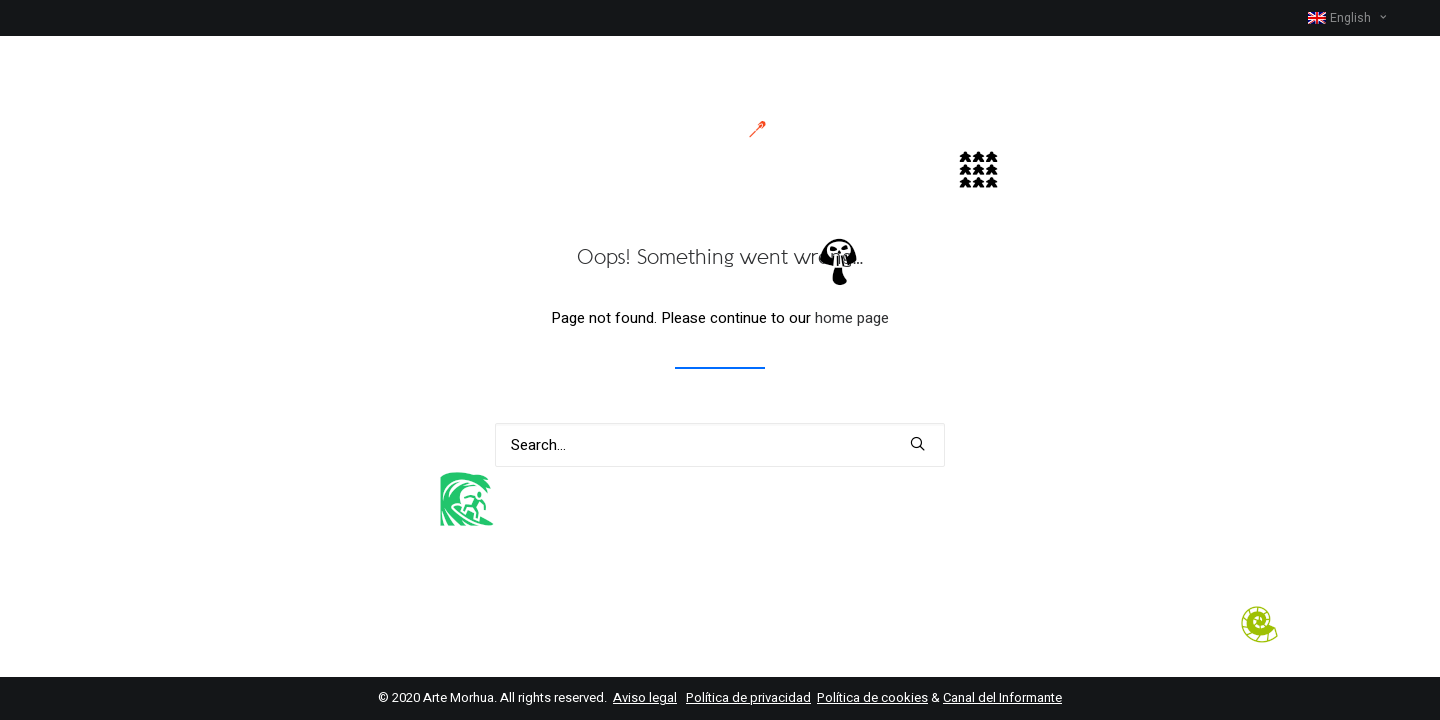 Image resolution: width=1440 pixels, height=720 pixels. I want to click on equip digging or excavation tool, so click(757, 129).